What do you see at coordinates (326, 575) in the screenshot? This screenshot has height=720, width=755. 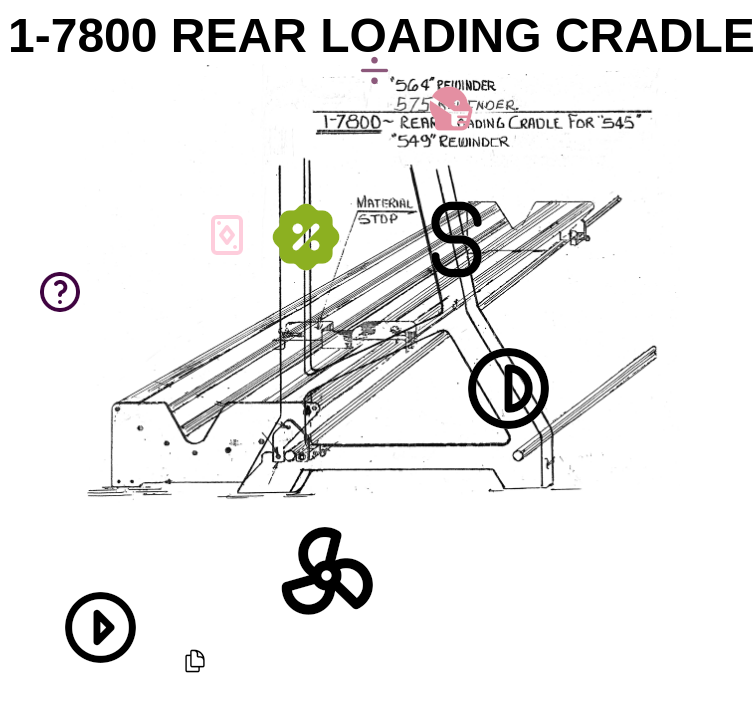 I see `control fan or ventilation settings` at bounding box center [326, 575].